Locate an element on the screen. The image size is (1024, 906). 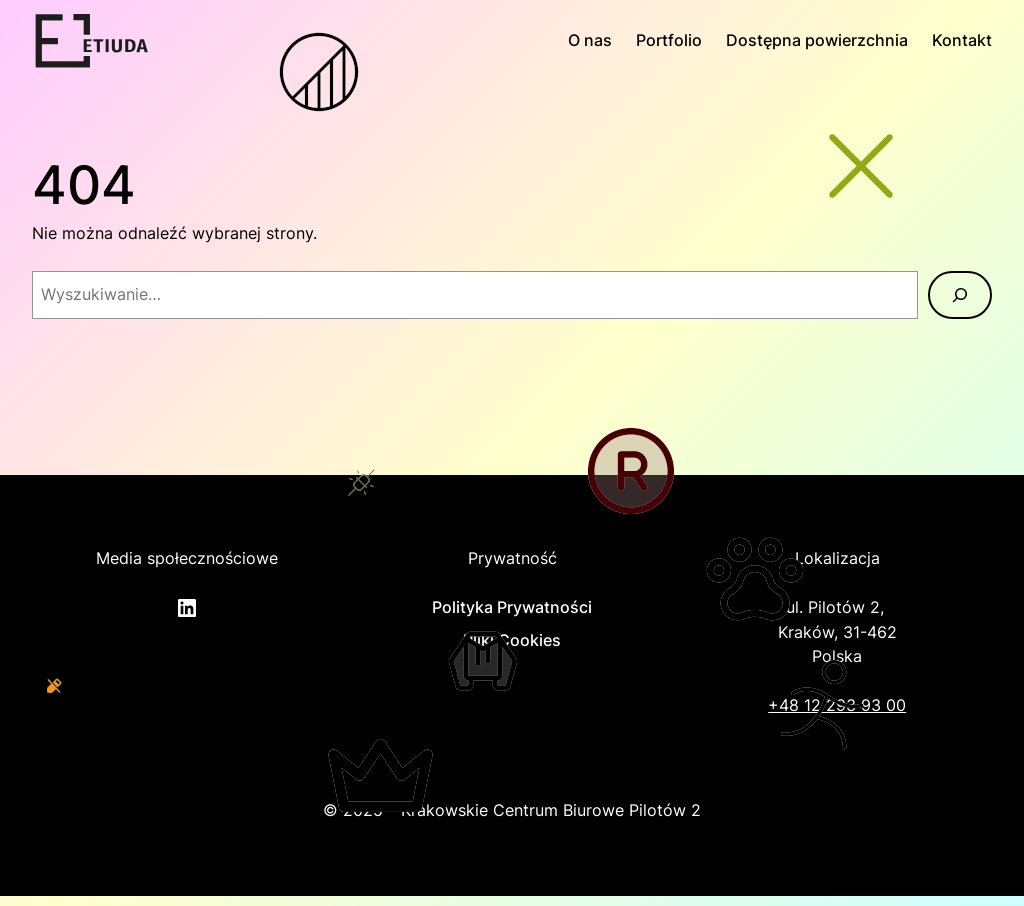
browse clothing or apparel items is located at coordinates (483, 661).